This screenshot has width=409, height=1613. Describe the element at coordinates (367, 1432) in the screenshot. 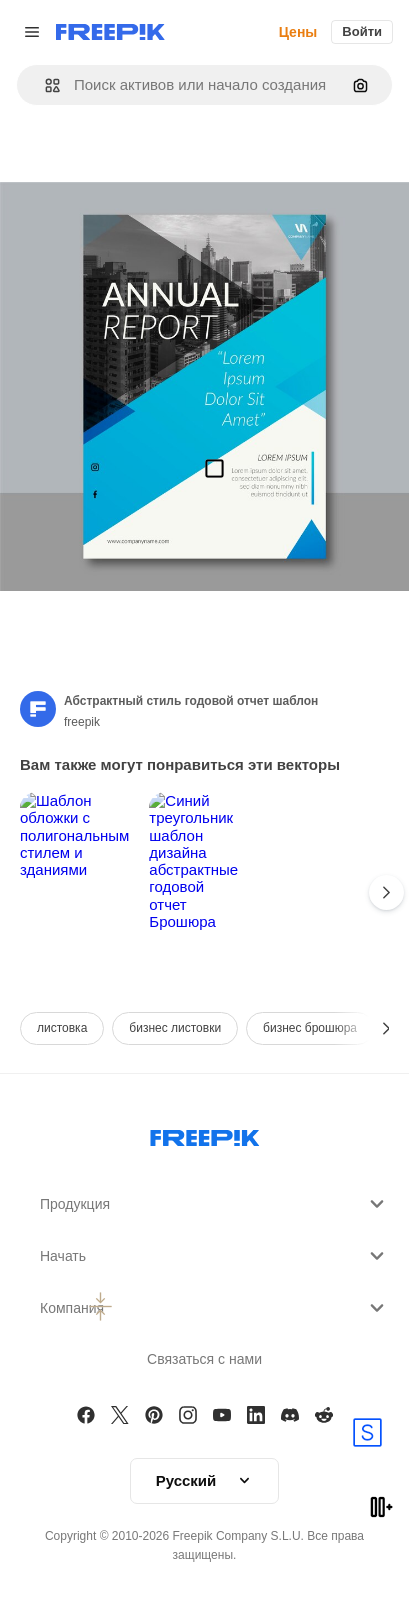

I see `link to stripe payment services` at that location.